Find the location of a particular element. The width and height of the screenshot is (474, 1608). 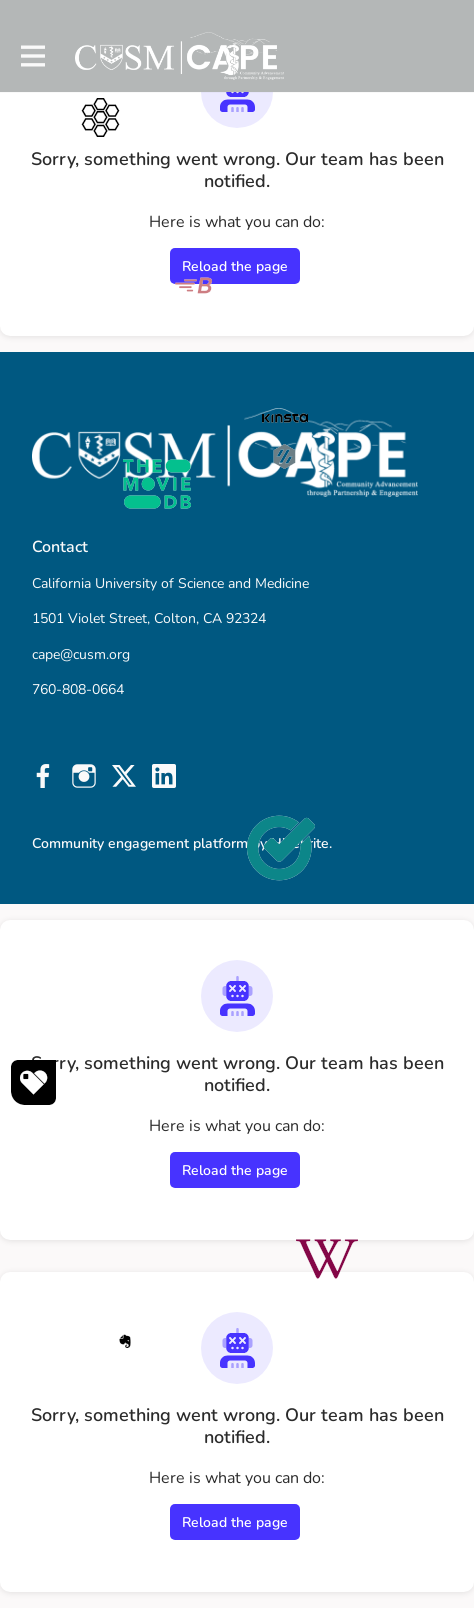

voron design brand logo is located at coordinates (284, 456).